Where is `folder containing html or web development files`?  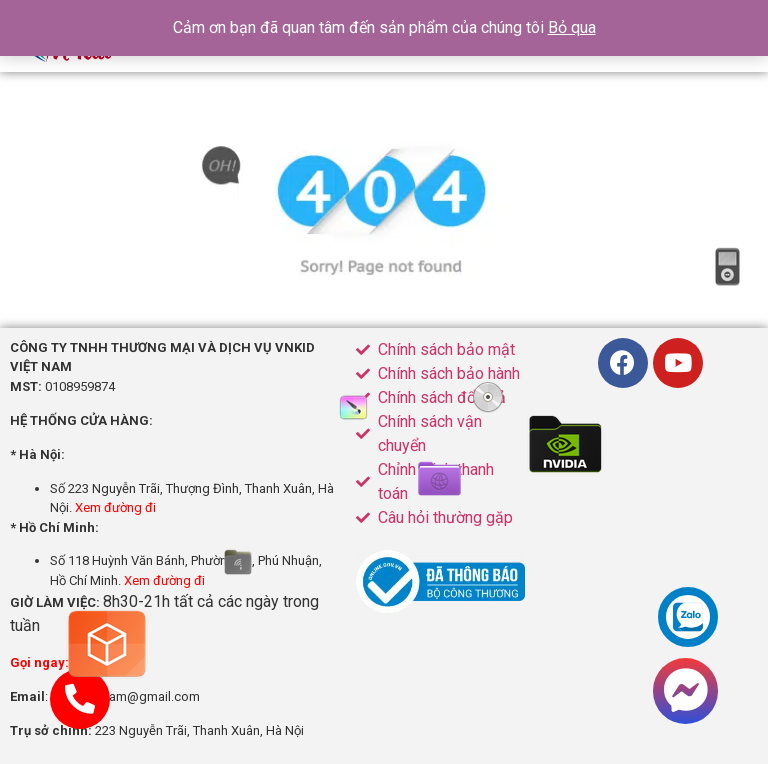 folder containing html or web development files is located at coordinates (439, 478).